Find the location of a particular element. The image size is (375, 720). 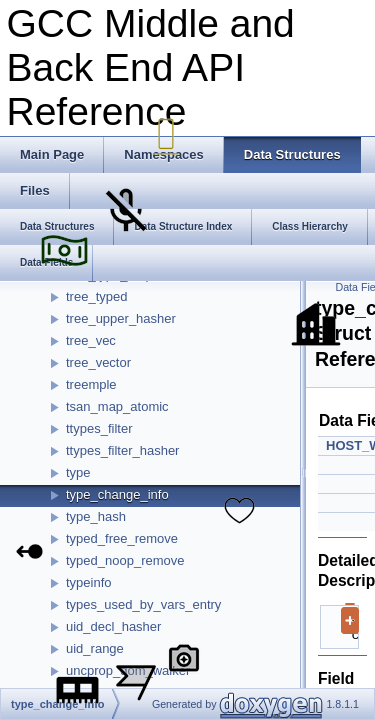

view device memory or RAM usage is located at coordinates (77, 689).